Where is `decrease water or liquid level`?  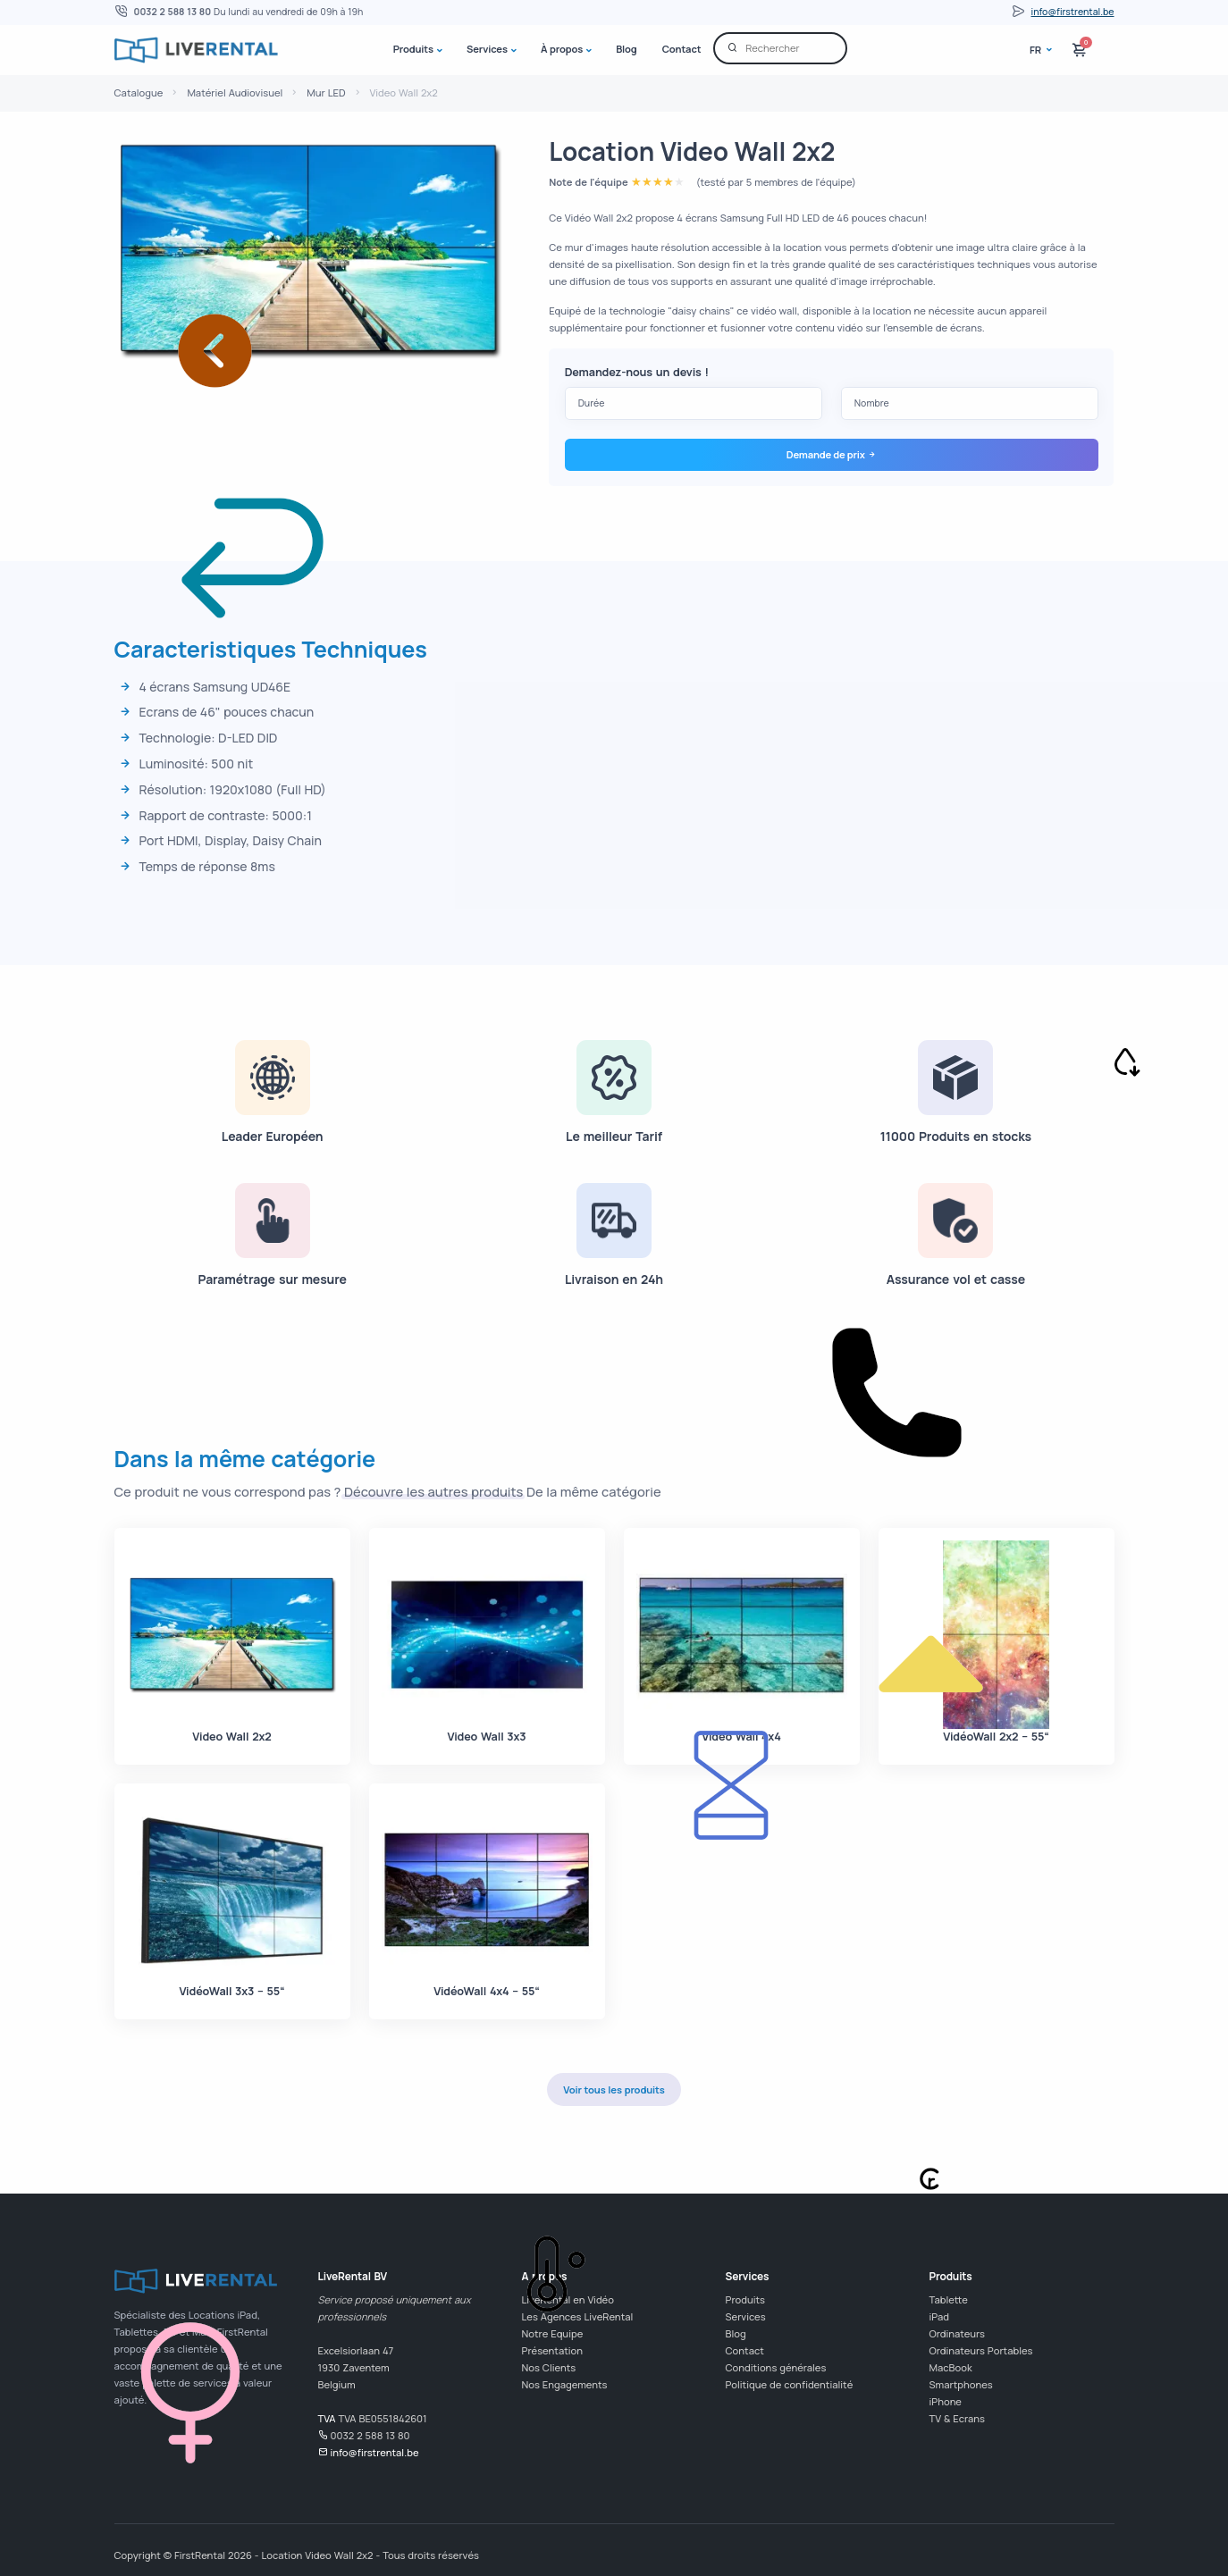 decrease water or liquid level is located at coordinates (1125, 1061).